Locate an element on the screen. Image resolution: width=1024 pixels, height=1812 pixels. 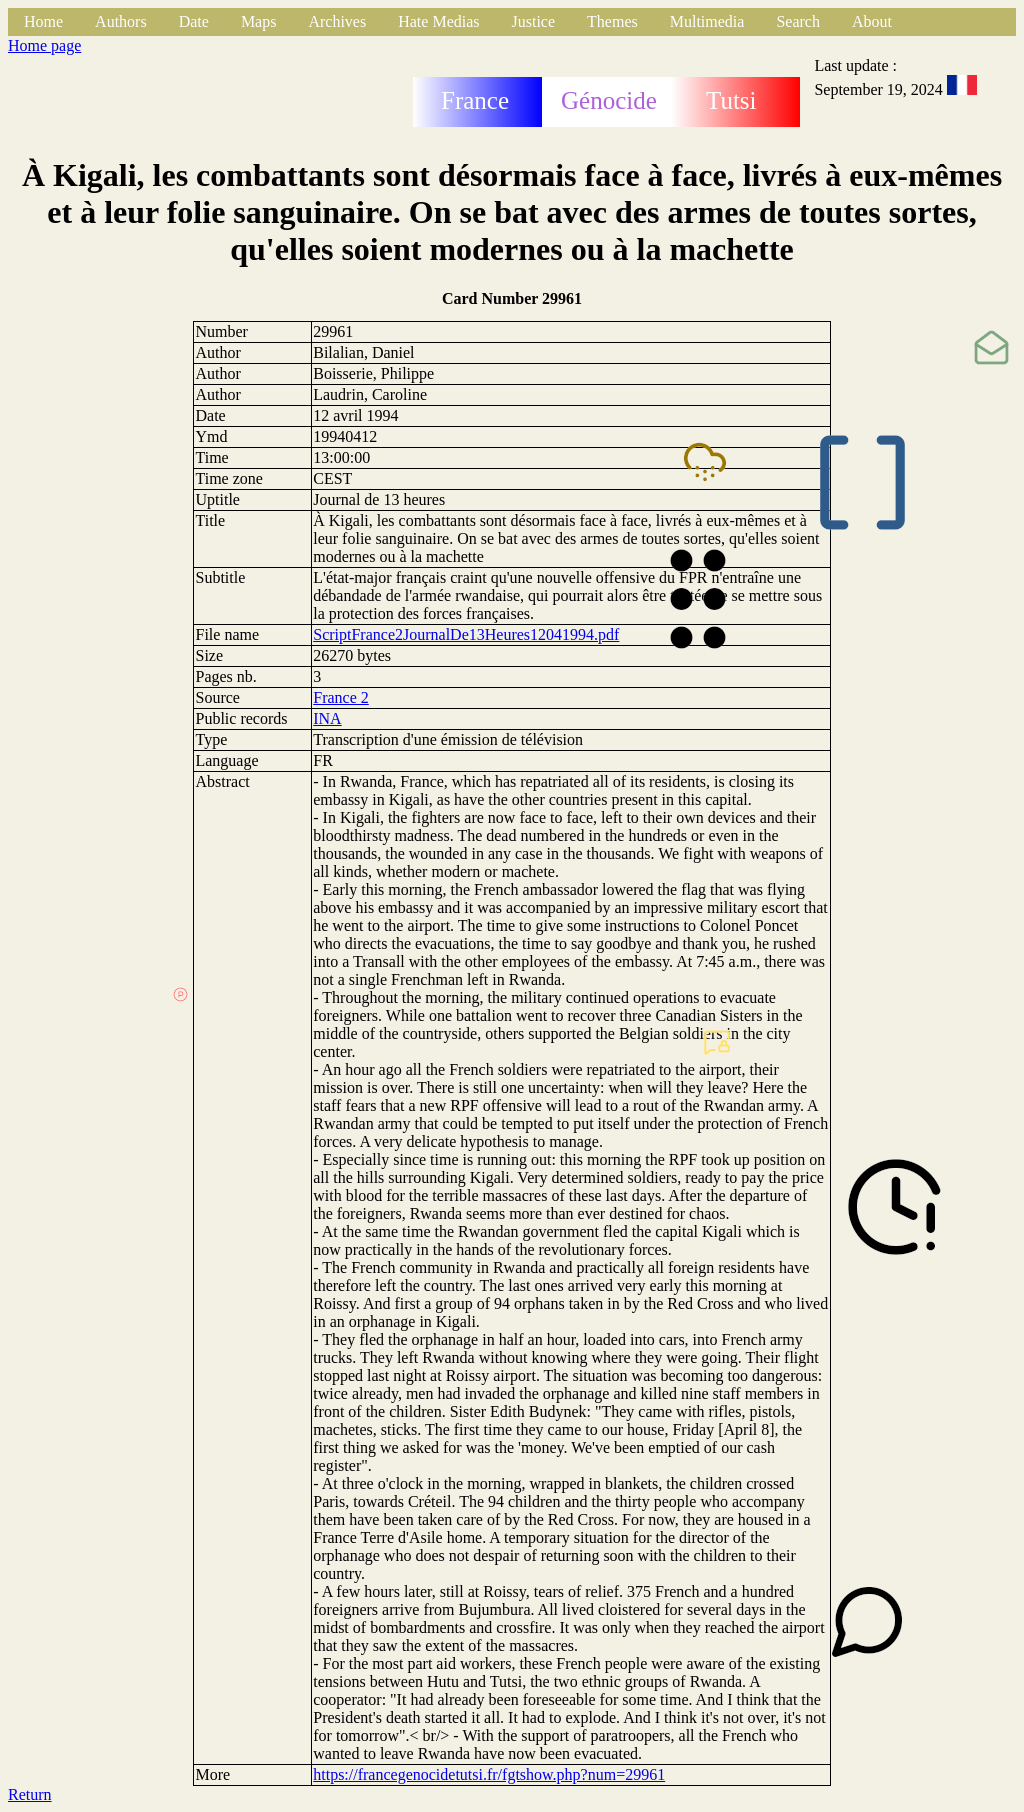
open messaging or chat is located at coordinates (867, 1622).